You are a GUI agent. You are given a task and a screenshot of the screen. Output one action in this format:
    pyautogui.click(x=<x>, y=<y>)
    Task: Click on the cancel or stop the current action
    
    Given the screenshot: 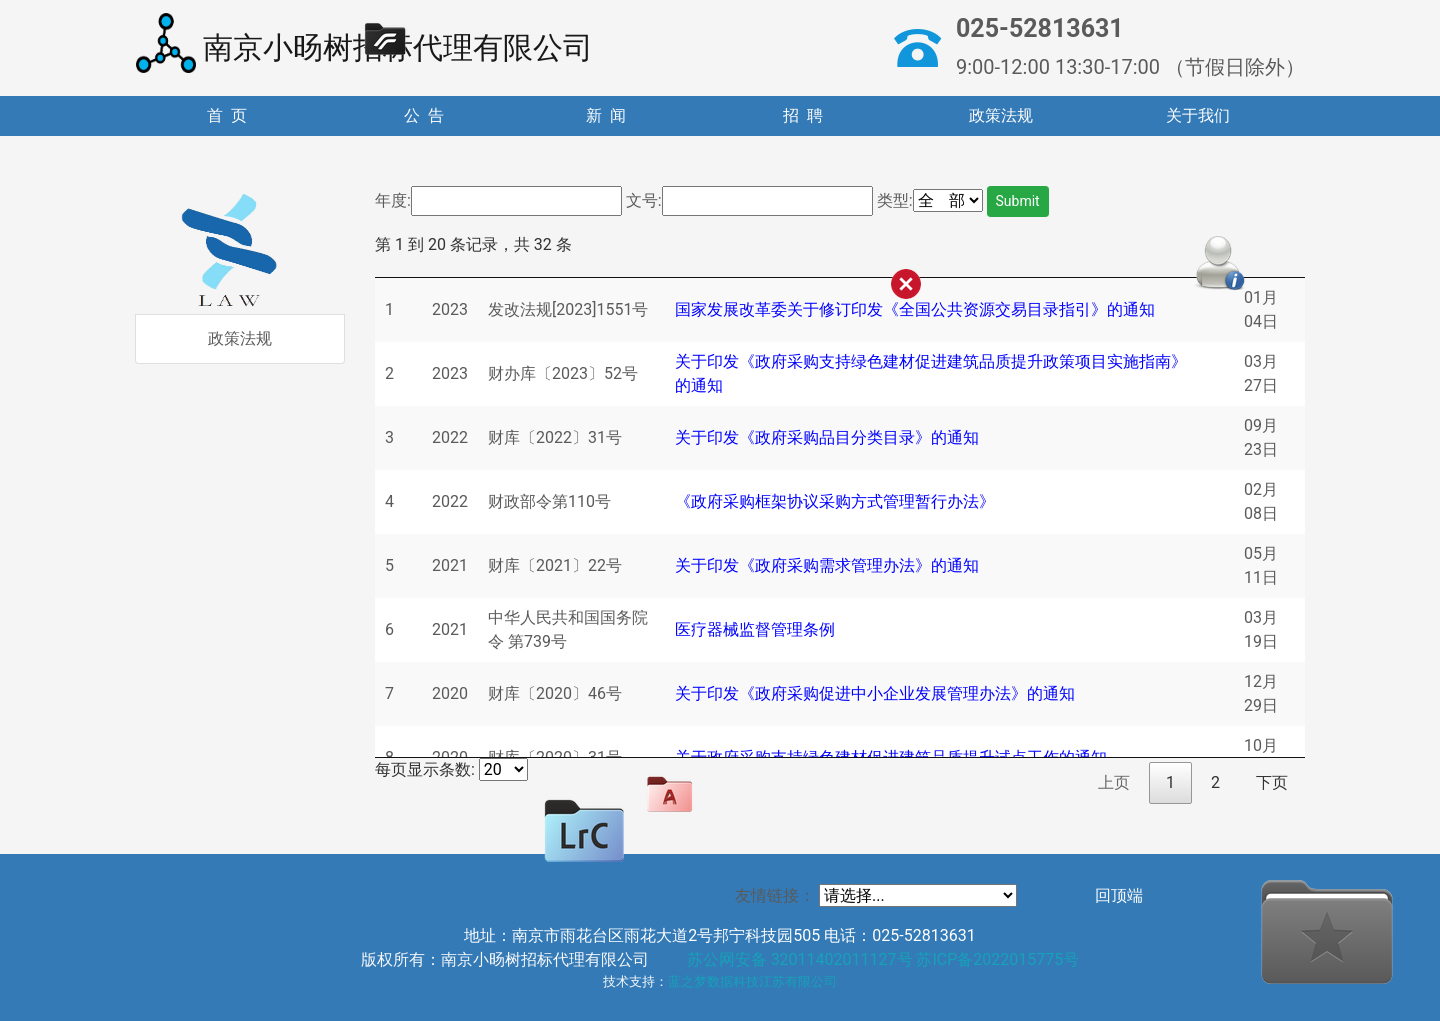 What is the action you would take?
    pyautogui.click(x=906, y=284)
    